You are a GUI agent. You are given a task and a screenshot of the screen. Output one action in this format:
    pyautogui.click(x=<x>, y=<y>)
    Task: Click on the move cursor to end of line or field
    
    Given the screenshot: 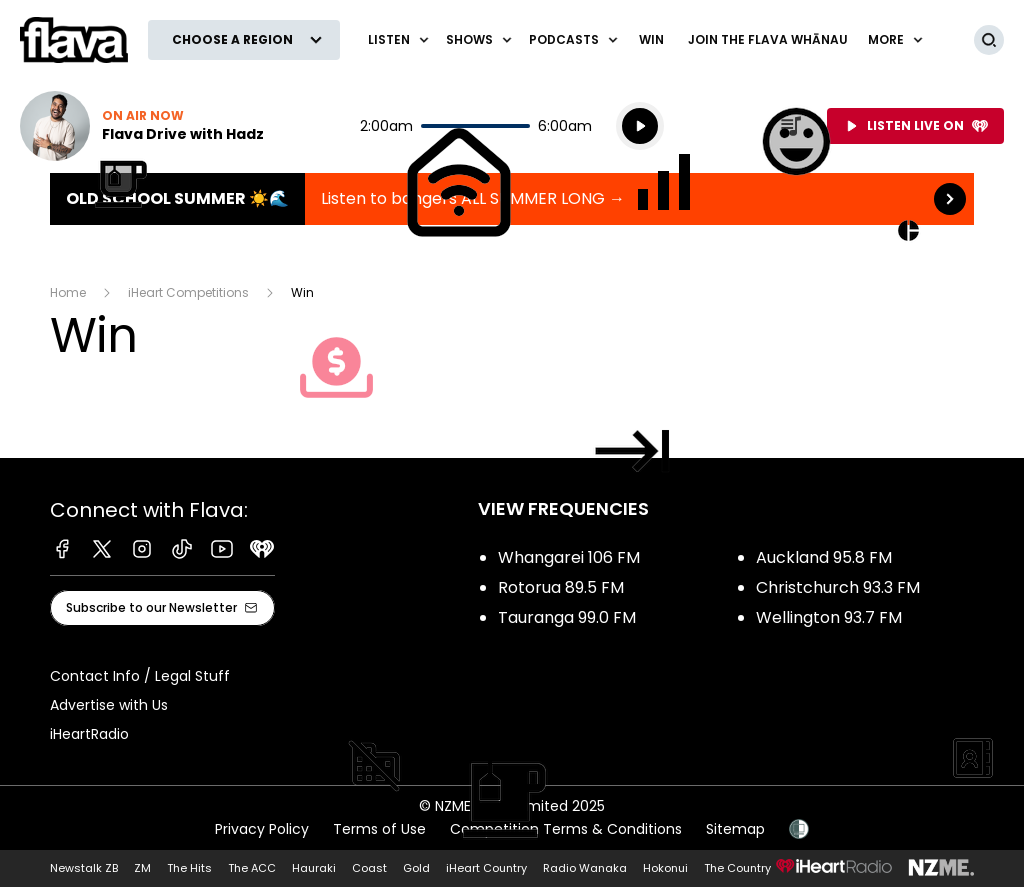 What is the action you would take?
    pyautogui.click(x=634, y=451)
    